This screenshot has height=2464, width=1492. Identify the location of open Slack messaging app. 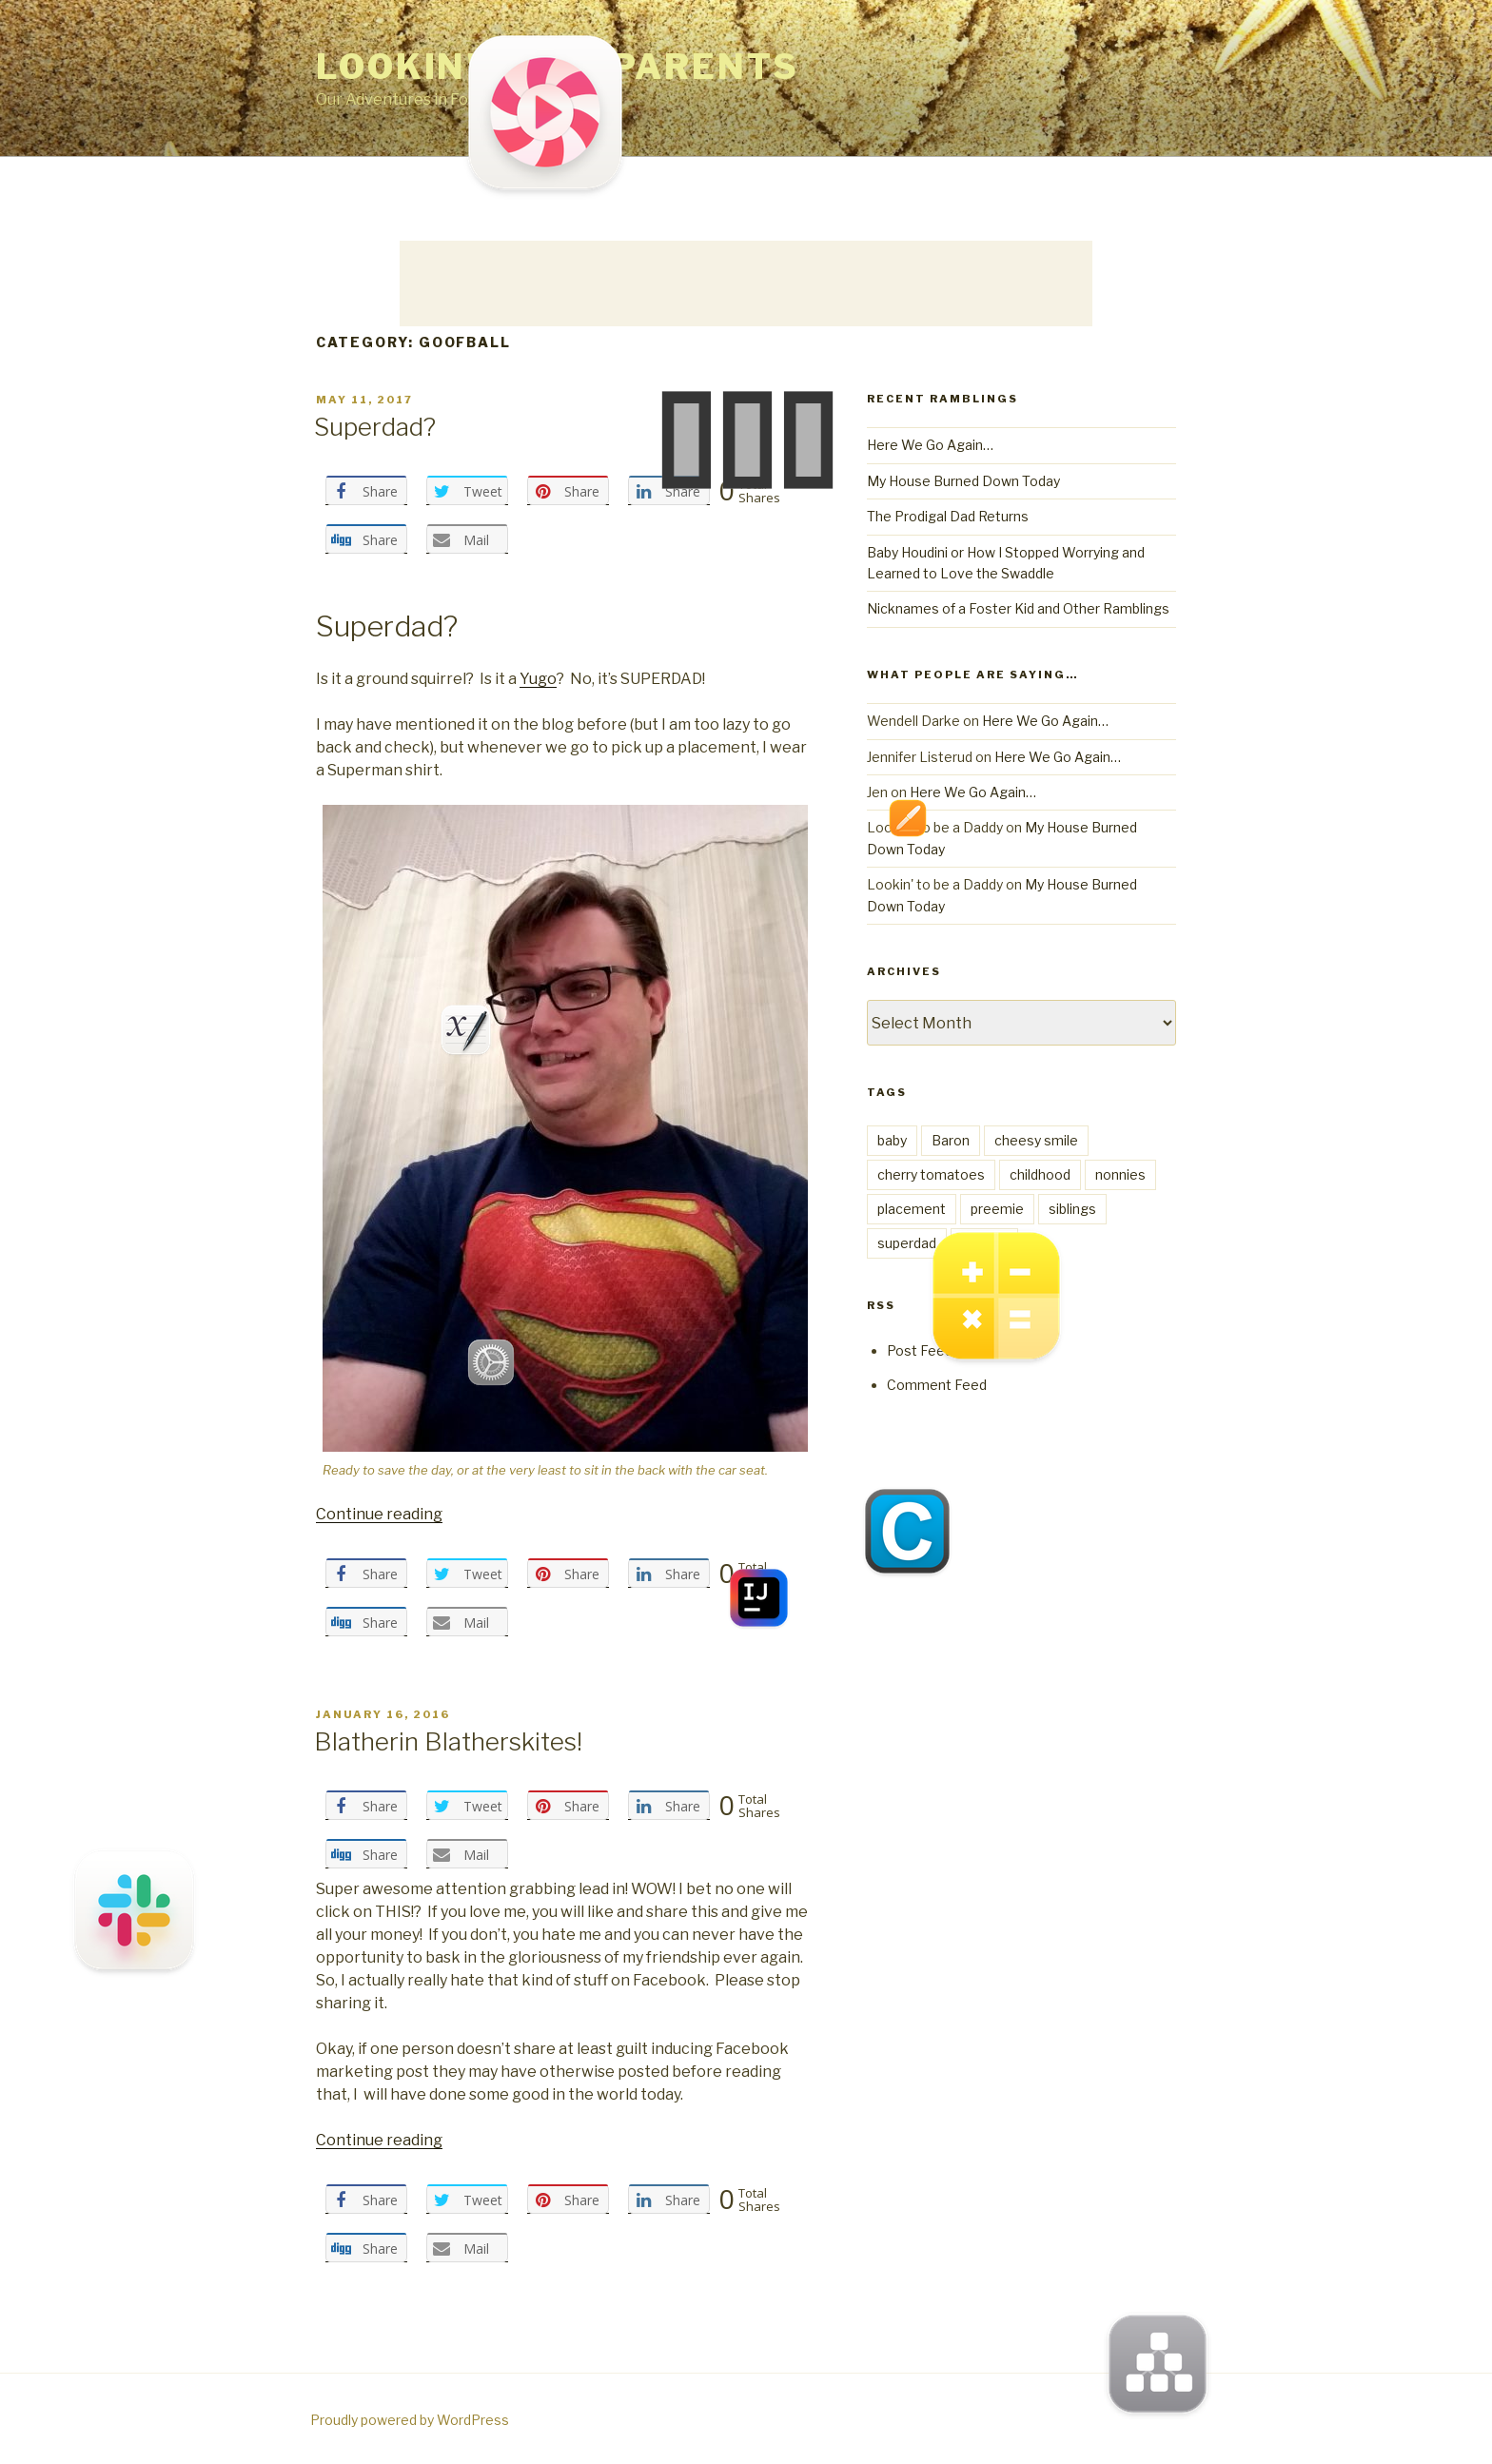
(134, 1910).